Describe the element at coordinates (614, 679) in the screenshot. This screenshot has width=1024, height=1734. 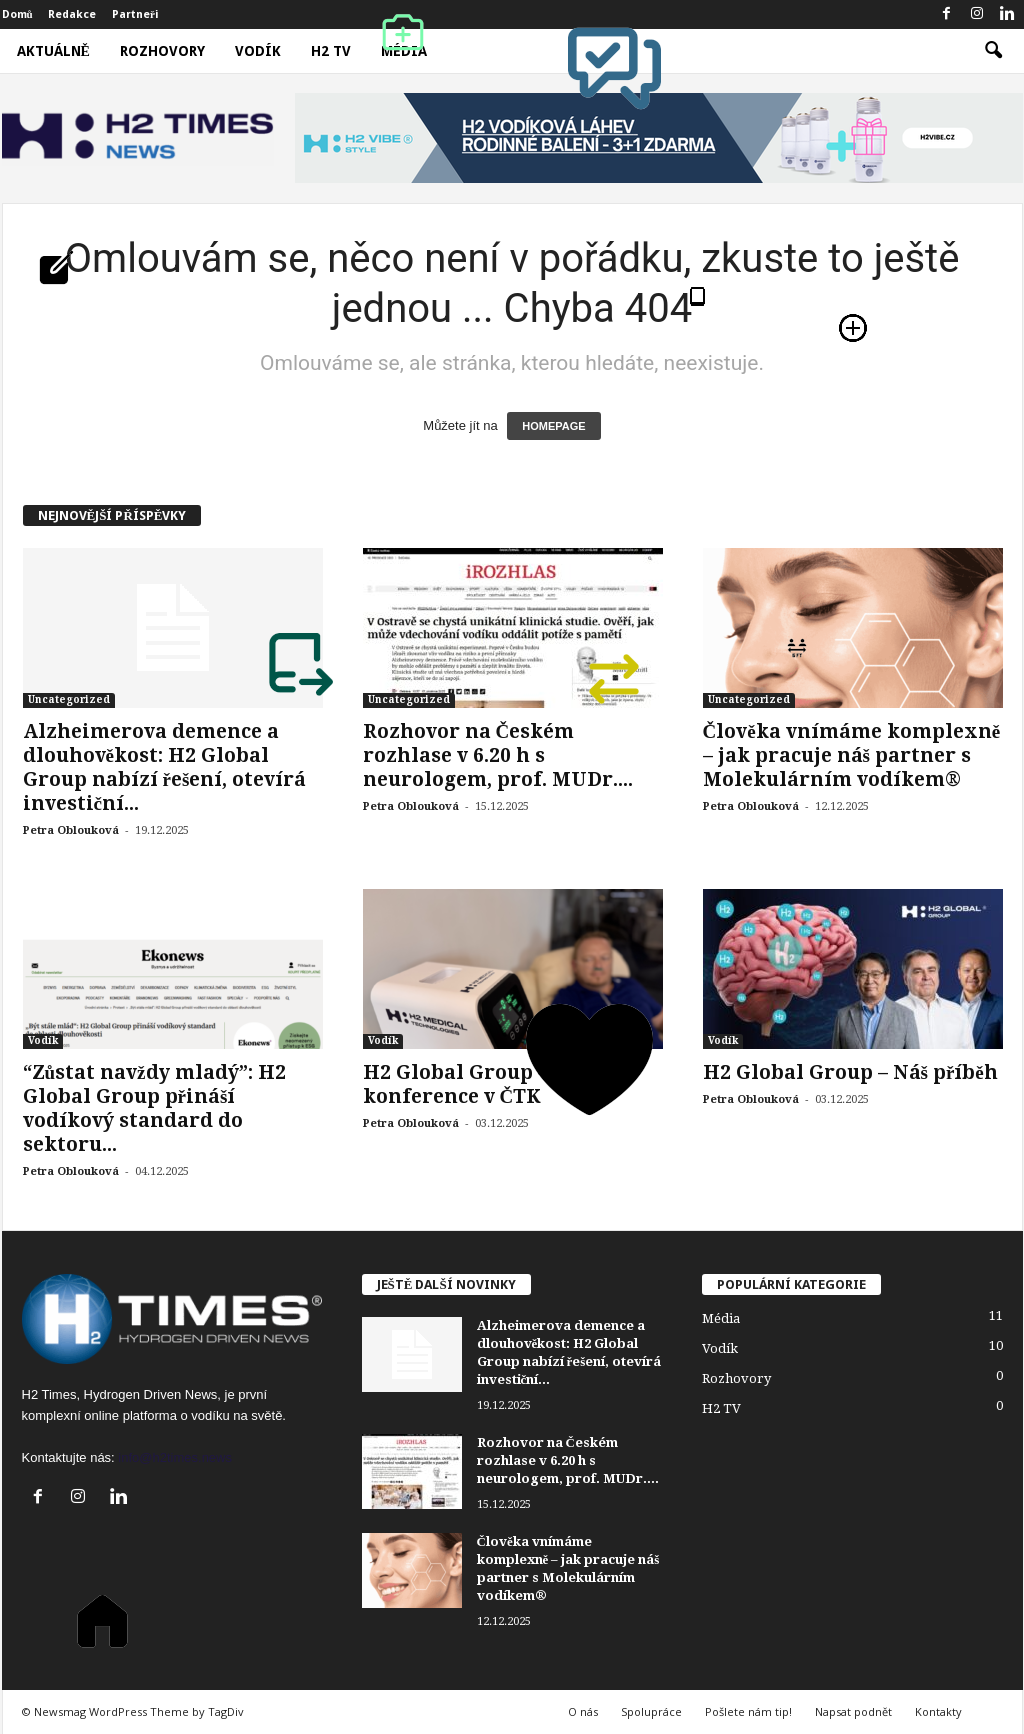
I see `swap or exchange items` at that location.